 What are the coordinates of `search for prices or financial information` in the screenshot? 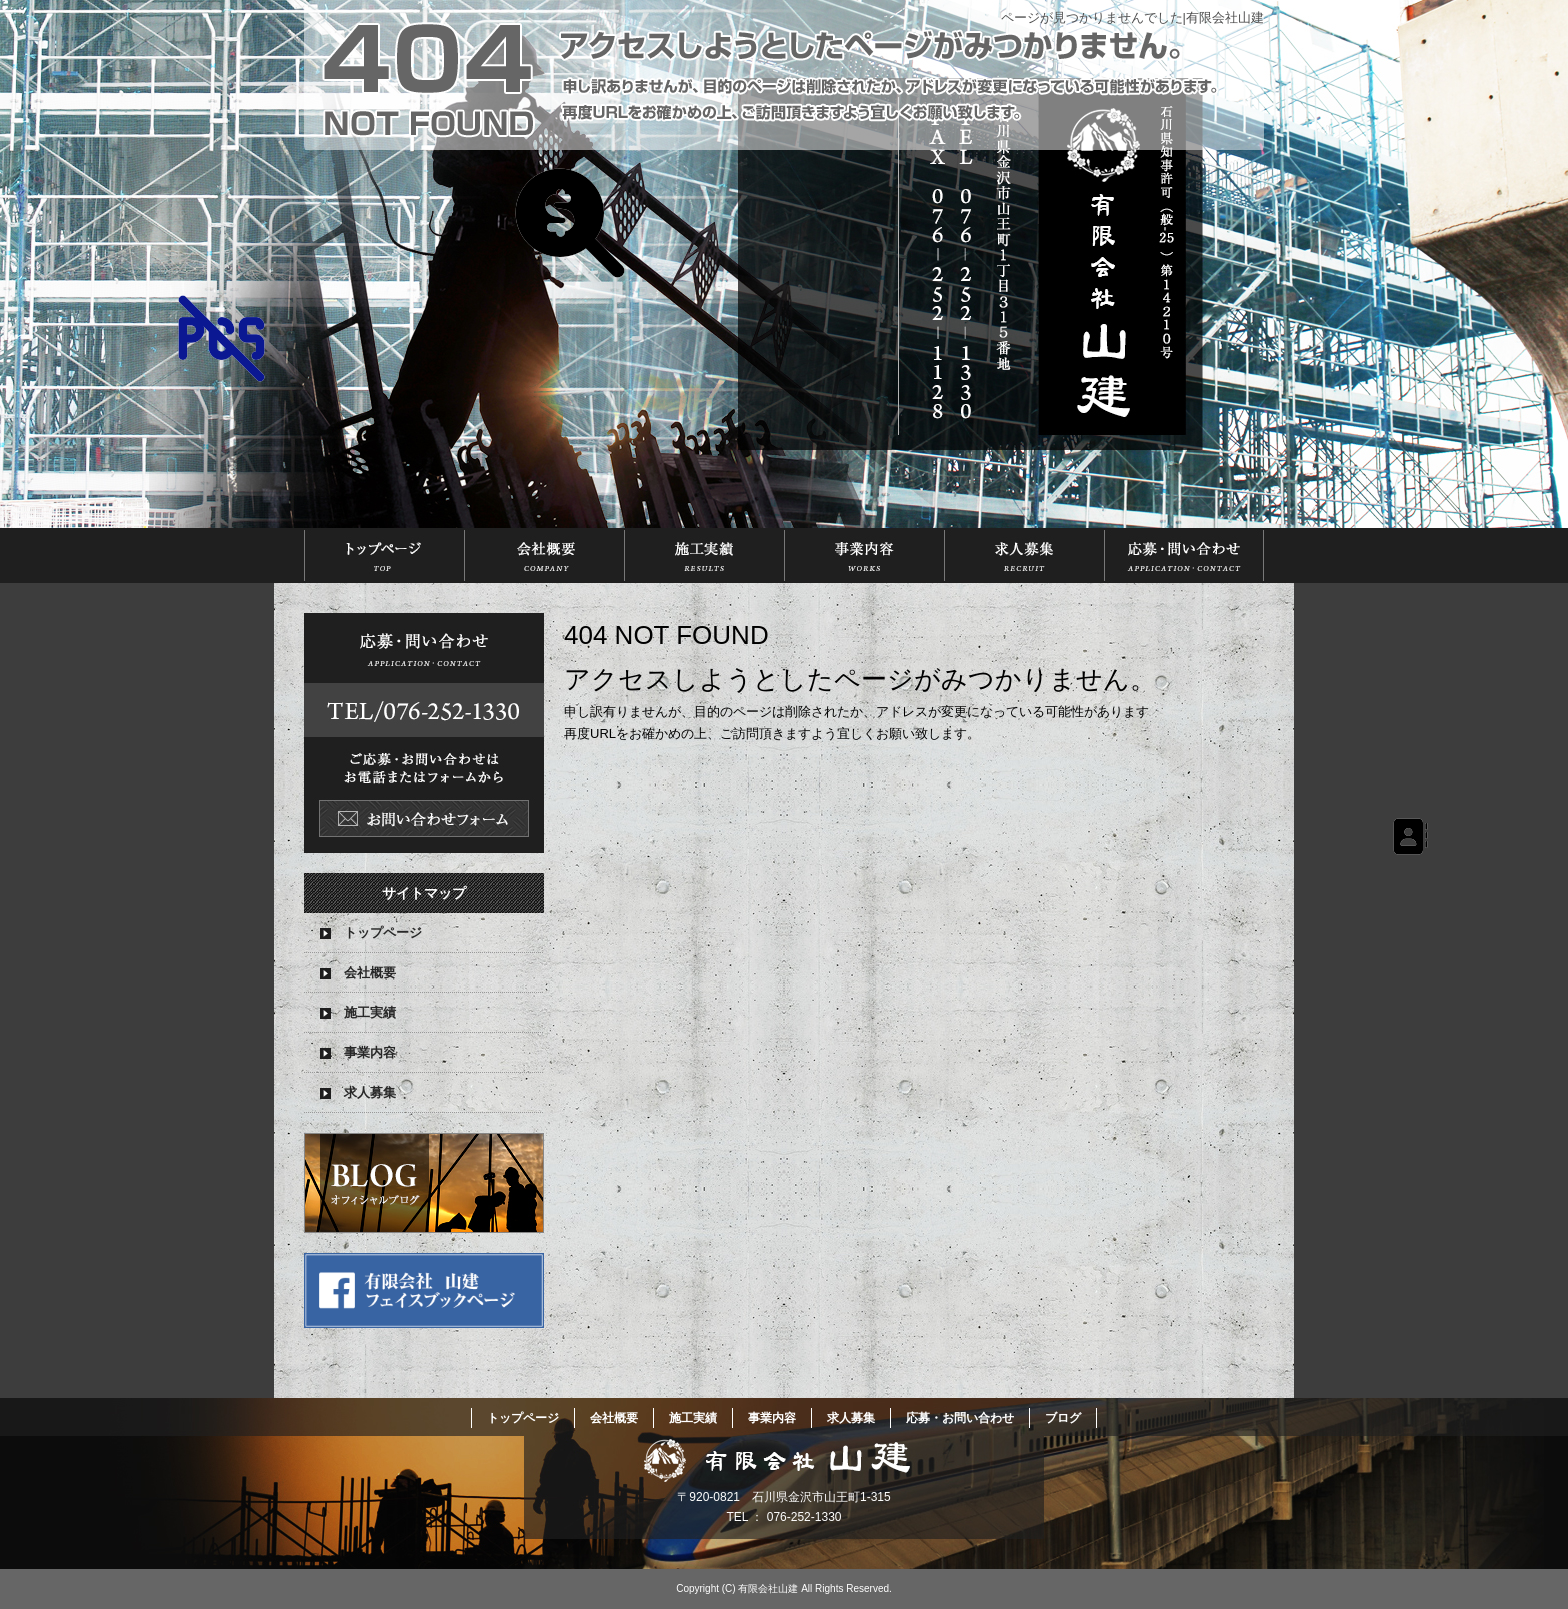 It's located at (570, 223).